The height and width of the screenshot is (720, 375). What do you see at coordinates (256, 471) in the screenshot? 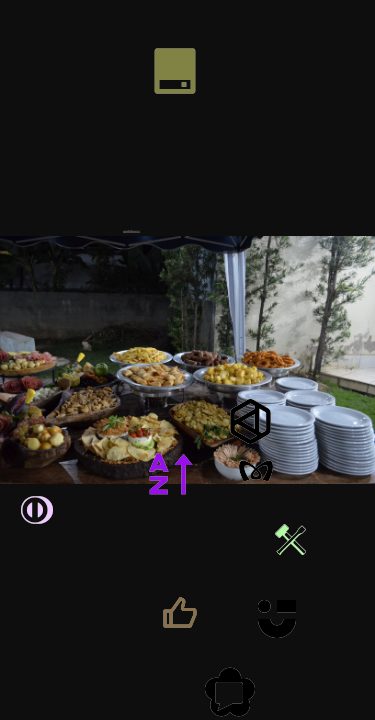
I see `tokyo metro logo` at bounding box center [256, 471].